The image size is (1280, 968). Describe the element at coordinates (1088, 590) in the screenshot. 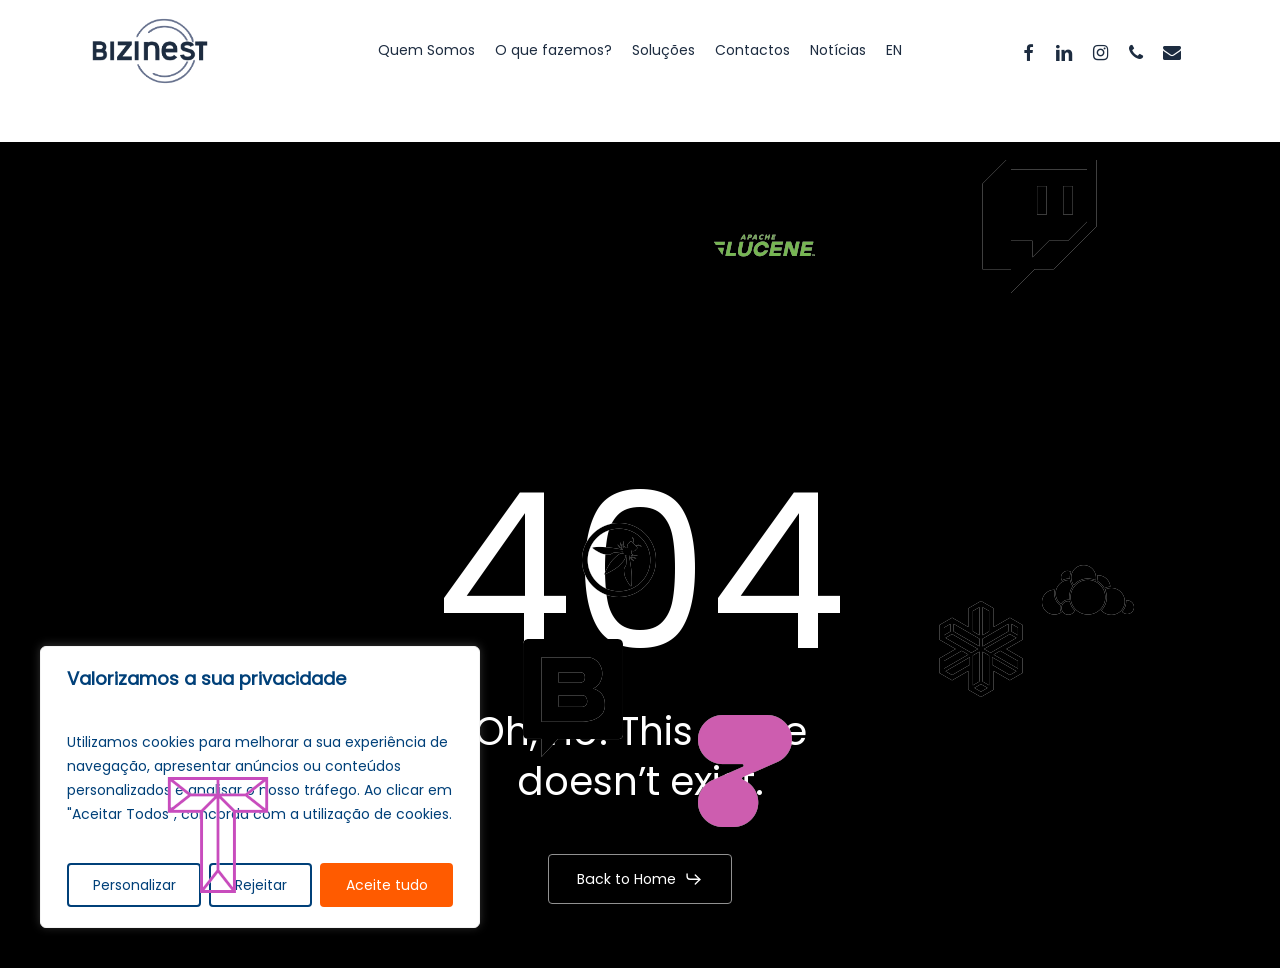

I see `open owncloud file storage app` at that location.